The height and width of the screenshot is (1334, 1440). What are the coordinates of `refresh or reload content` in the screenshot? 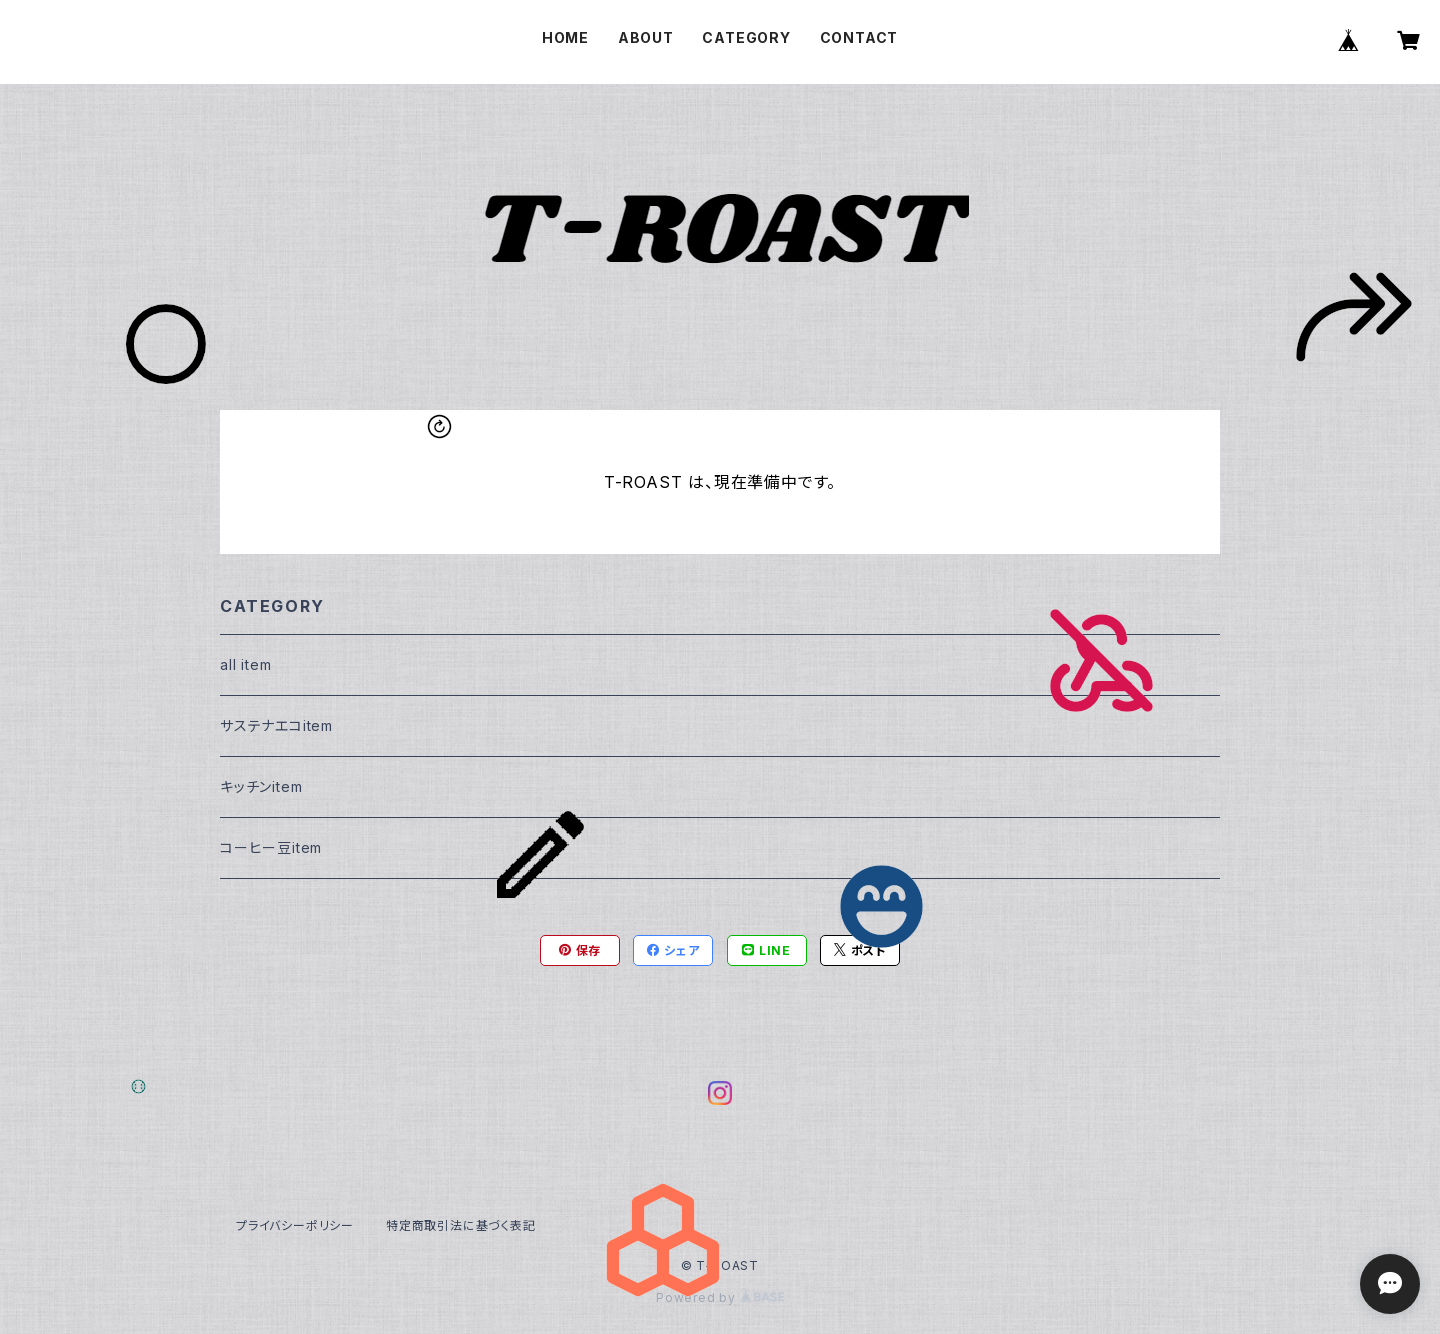 It's located at (439, 426).